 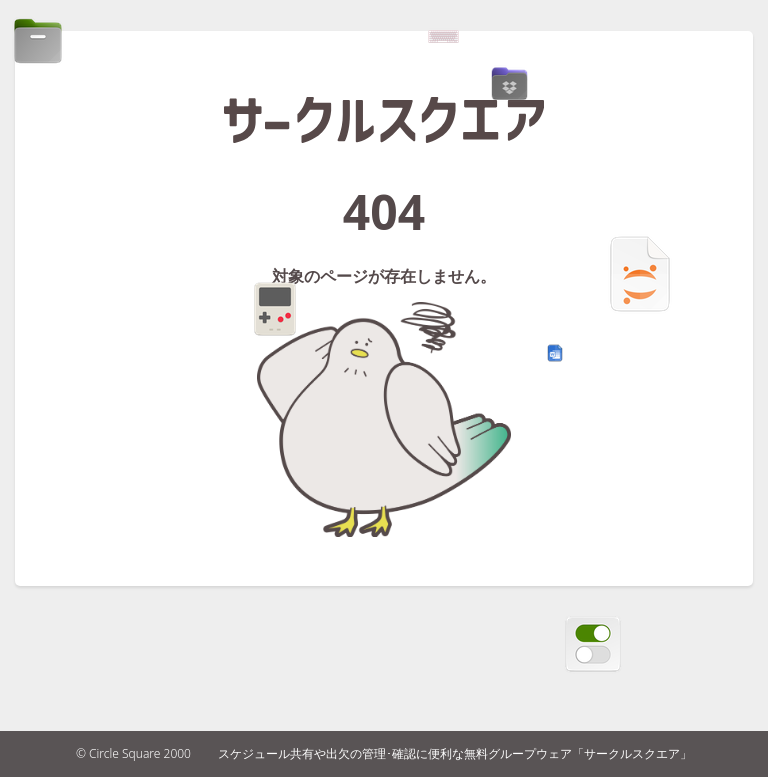 I want to click on open your dropbox synced folder, so click(x=509, y=83).